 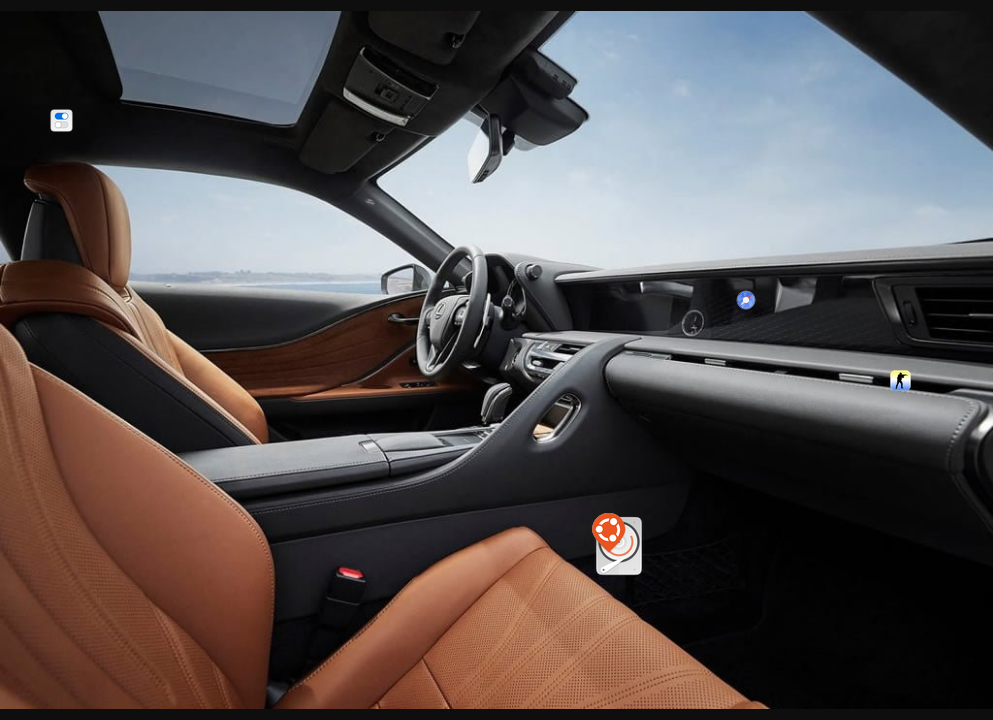 What do you see at coordinates (61, 120) in the screenshot?
I see `open system tweaks or settings customization` at bounding box center [61, 120].